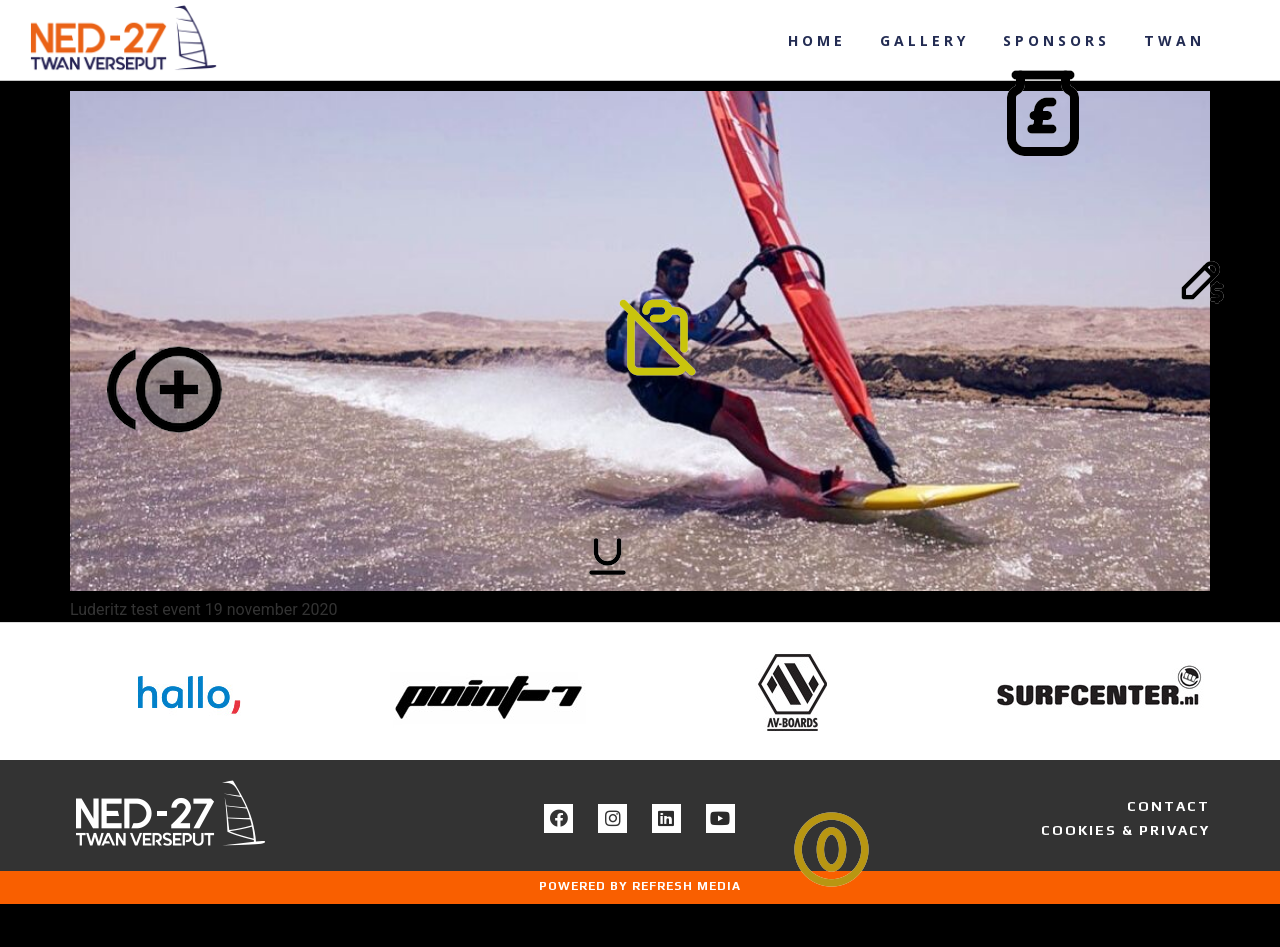  What do you see at coordinates (164, 389) in the screenshot?
I see `add a duplicate control point` at bounding box center [164, 389].